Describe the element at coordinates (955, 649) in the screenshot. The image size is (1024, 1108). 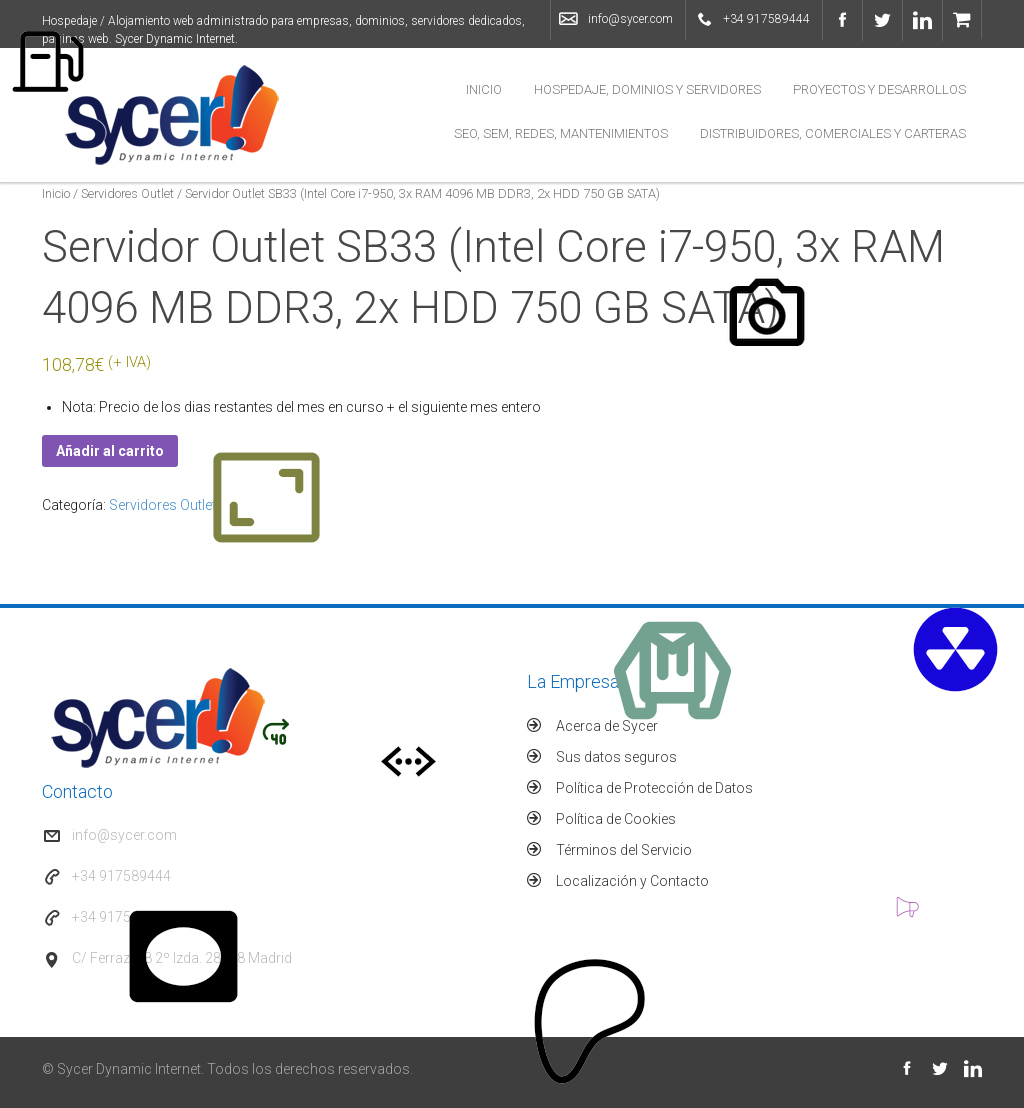
I see `fallout shelter location indicator` at that location.